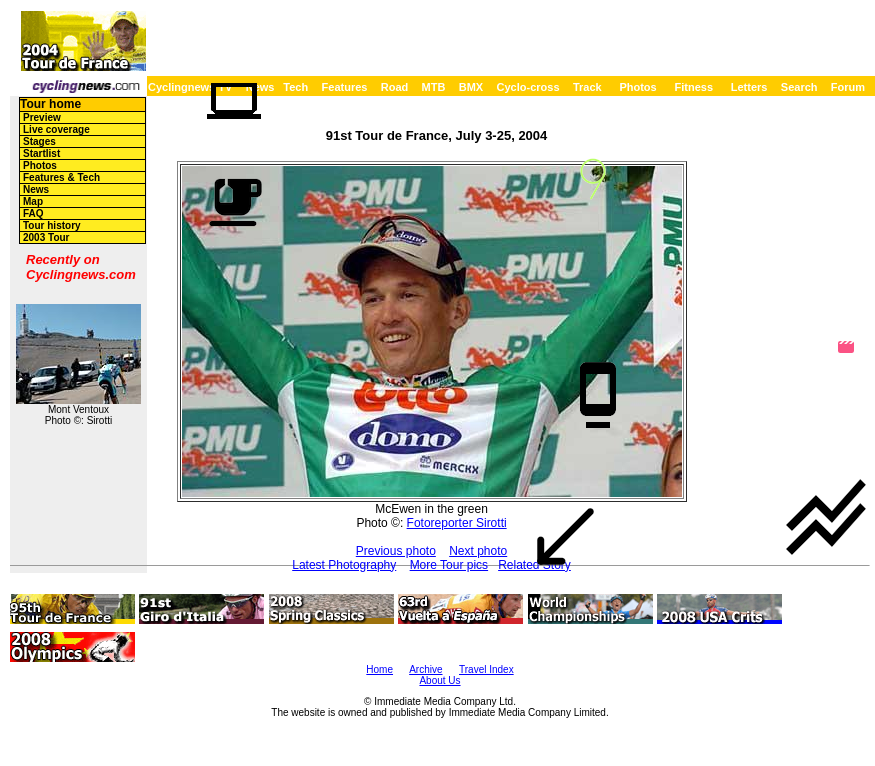 The image size is (875, 766). What do you see at coordinates (593, 179) in the screenshot?
I see `indicates the number nine in a list or sequence` at bounding box center [593, 179].